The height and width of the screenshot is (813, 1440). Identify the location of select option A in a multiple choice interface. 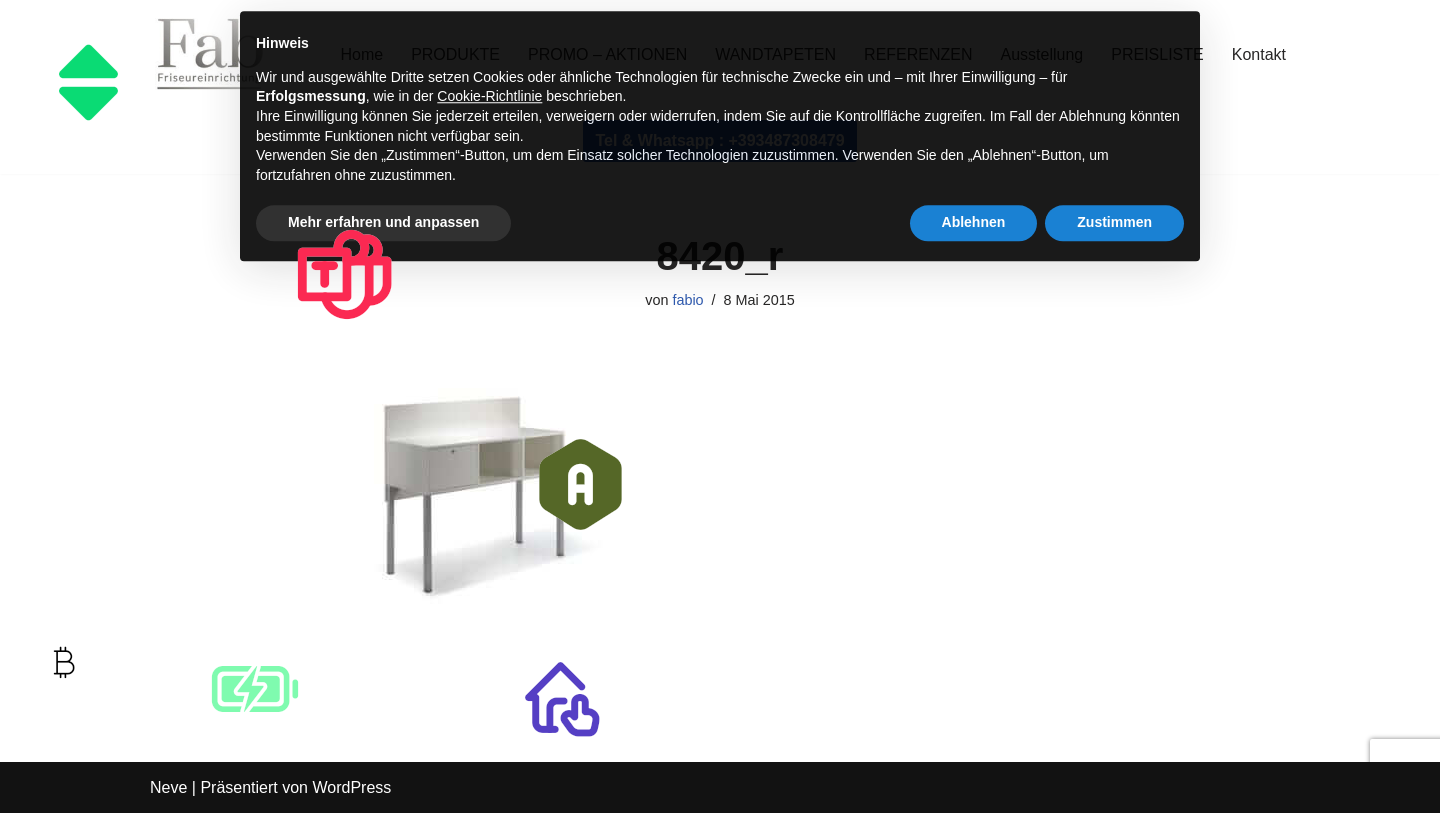
(580, 484).